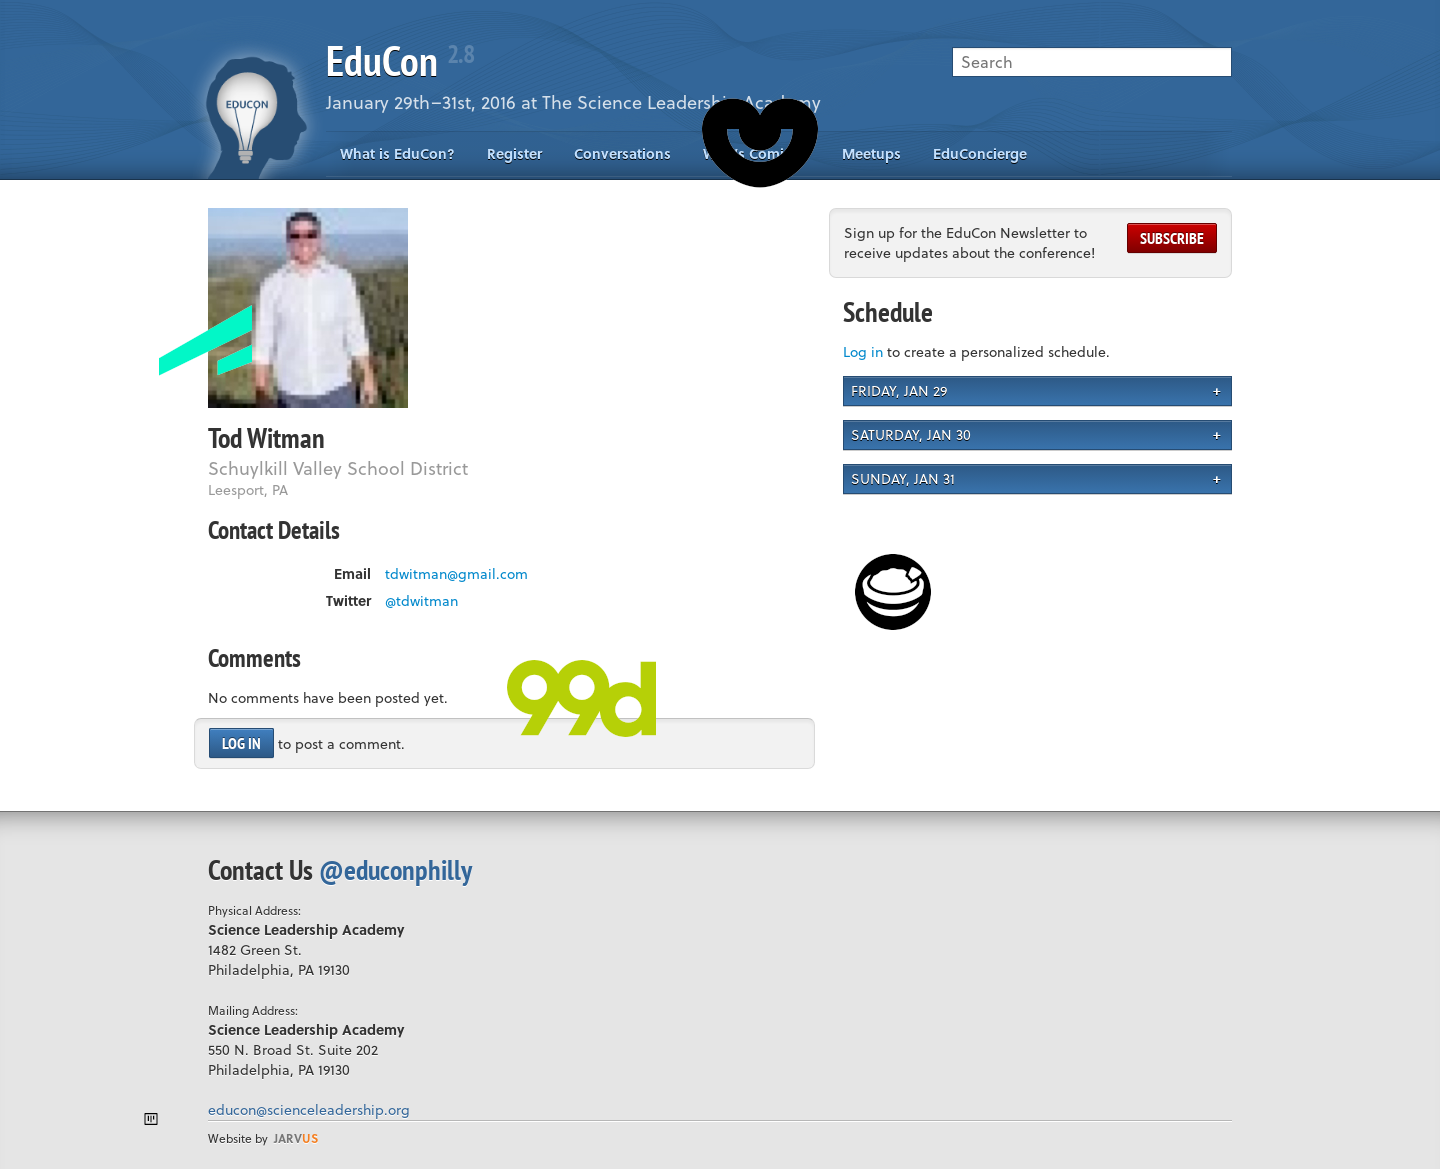 This screenshot has width=1440, height=1169. Describe the element at coordinates (893, 592) in the screenshot. I see `open Apache Guacamole remote desktop gateway` at that location.